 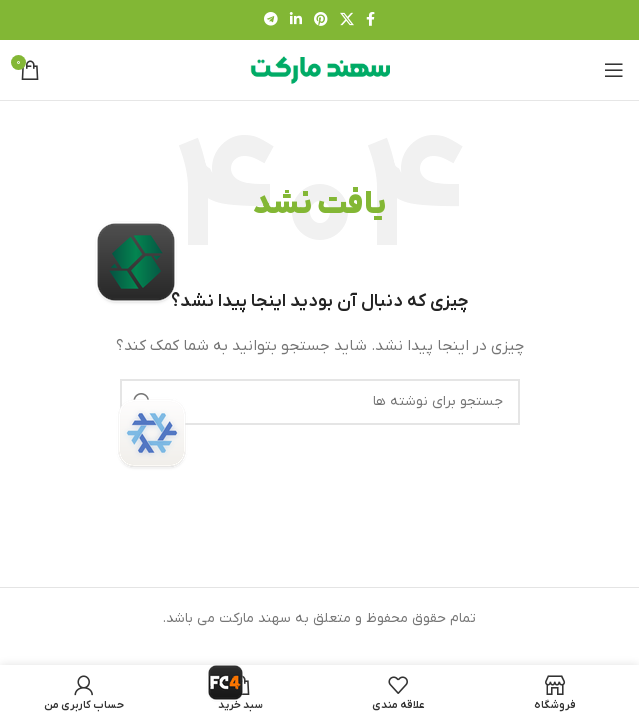 What do you see at coordinates (136, 262) in the screenshot?
I see `open cachyos pi application` at bounding box center [136, 262].